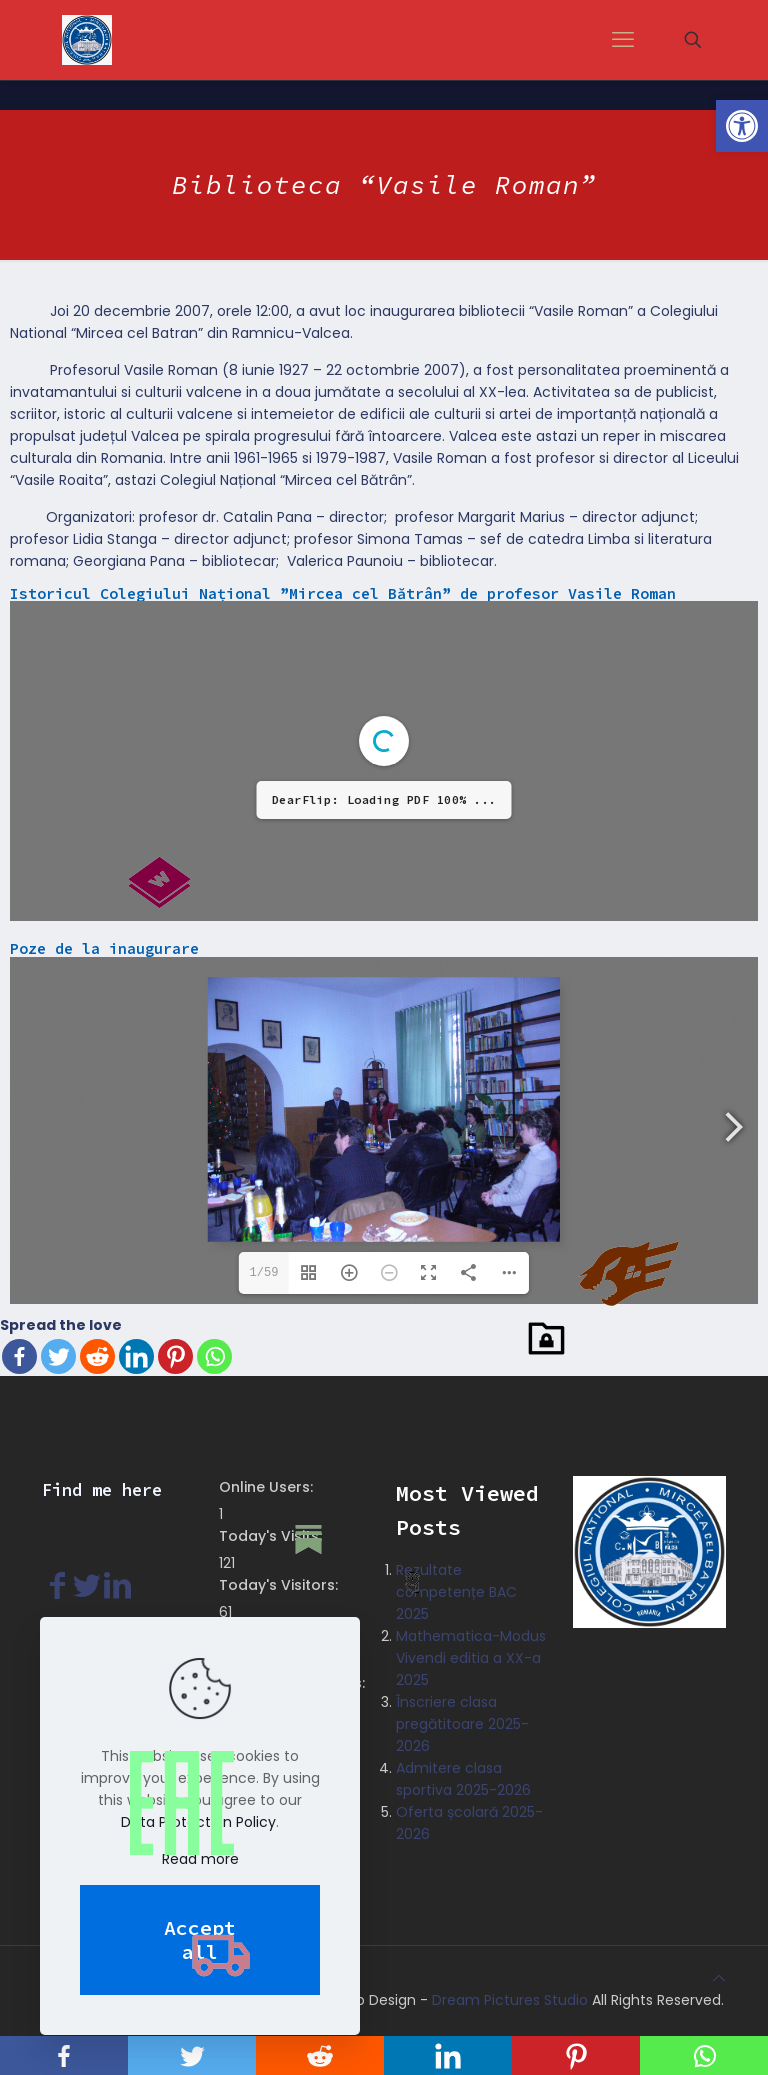 Image resolution: width=768 pixels, height=2075 pixels. I want to click on open the Substack app, so click(308, 1539).